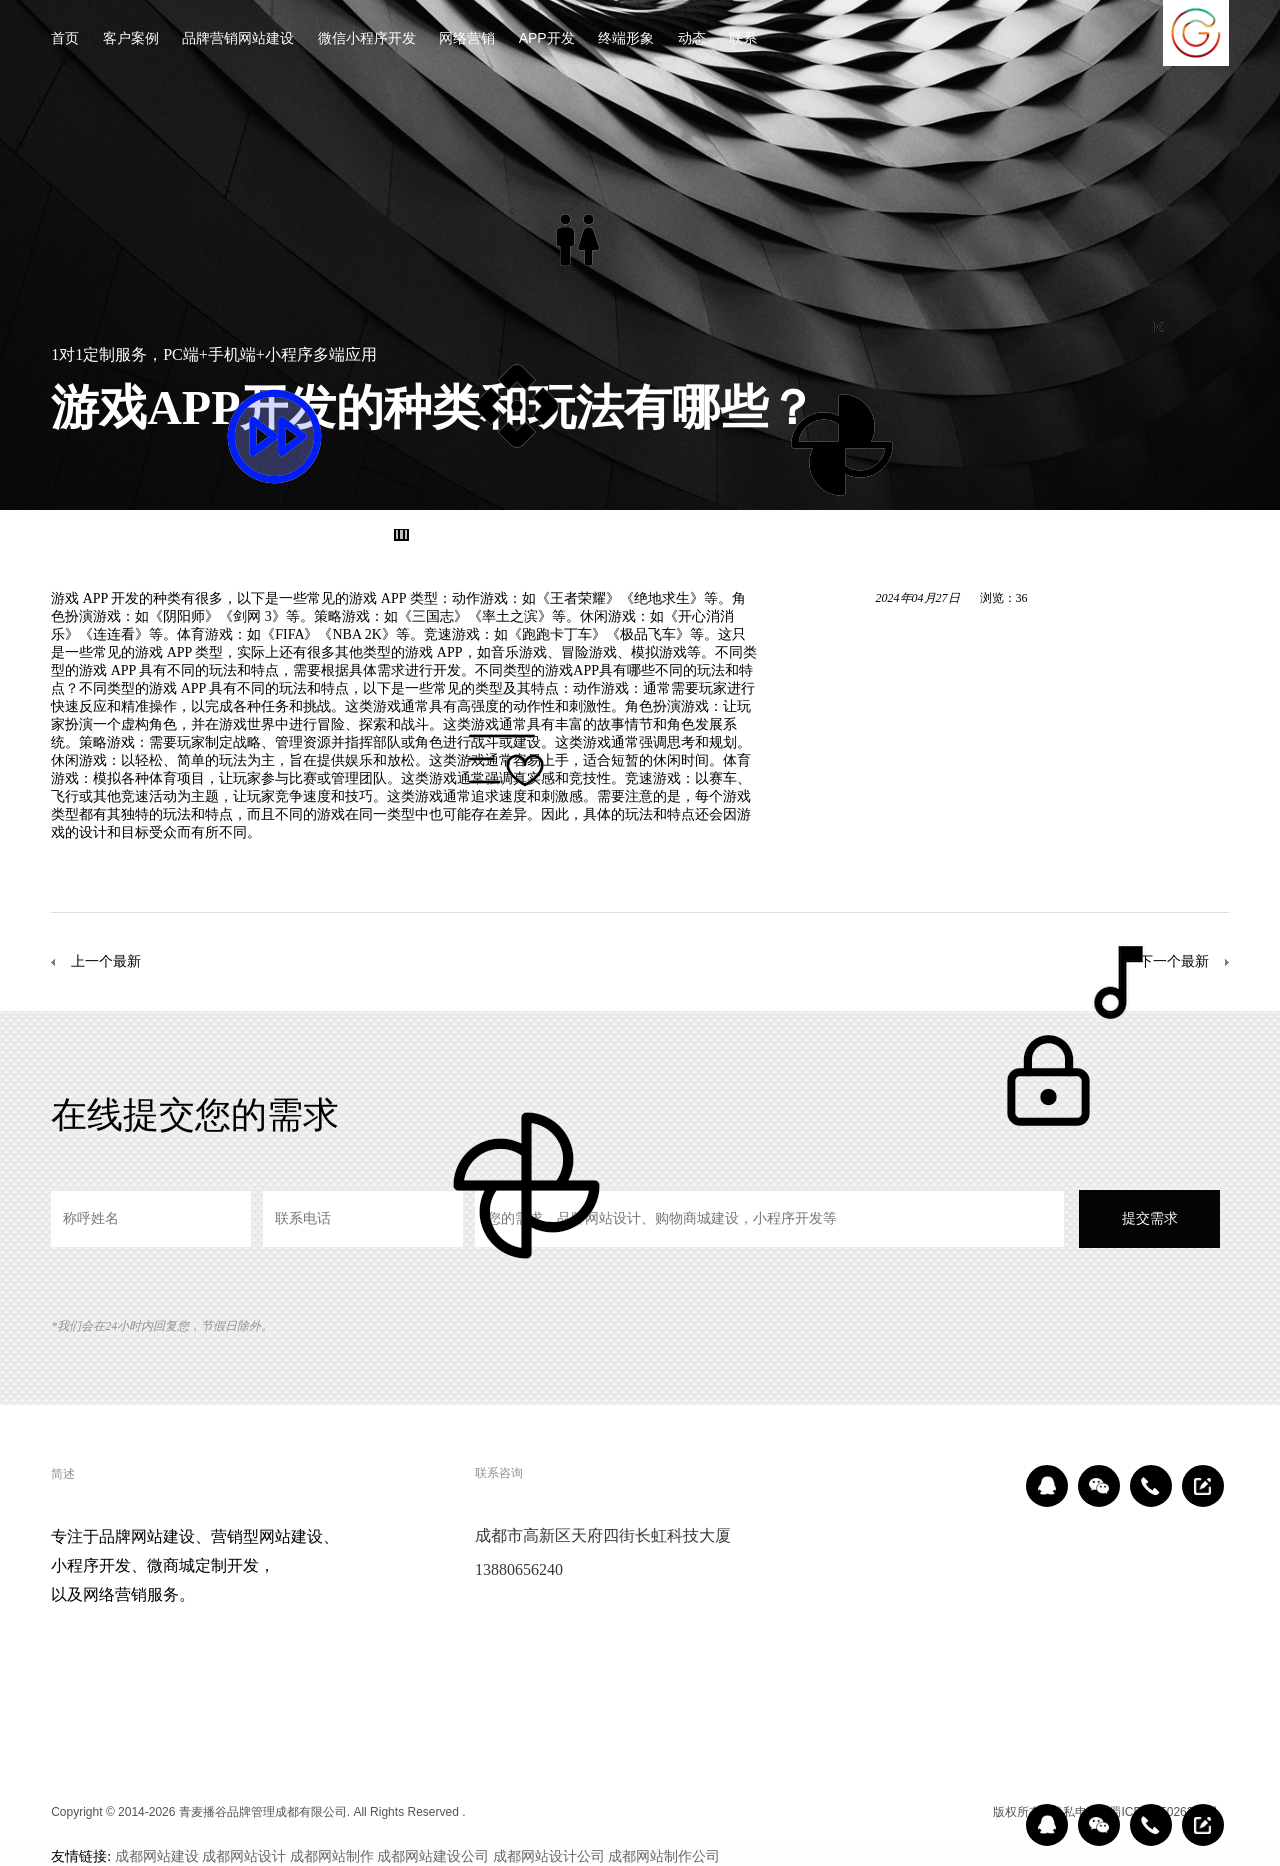 The width and height of the screenshot is (1280, 1866). What do you see at coordinates (1118, 982) in the screenshot?
I see `access music or audio playback` at bounding box center [1118, 982].